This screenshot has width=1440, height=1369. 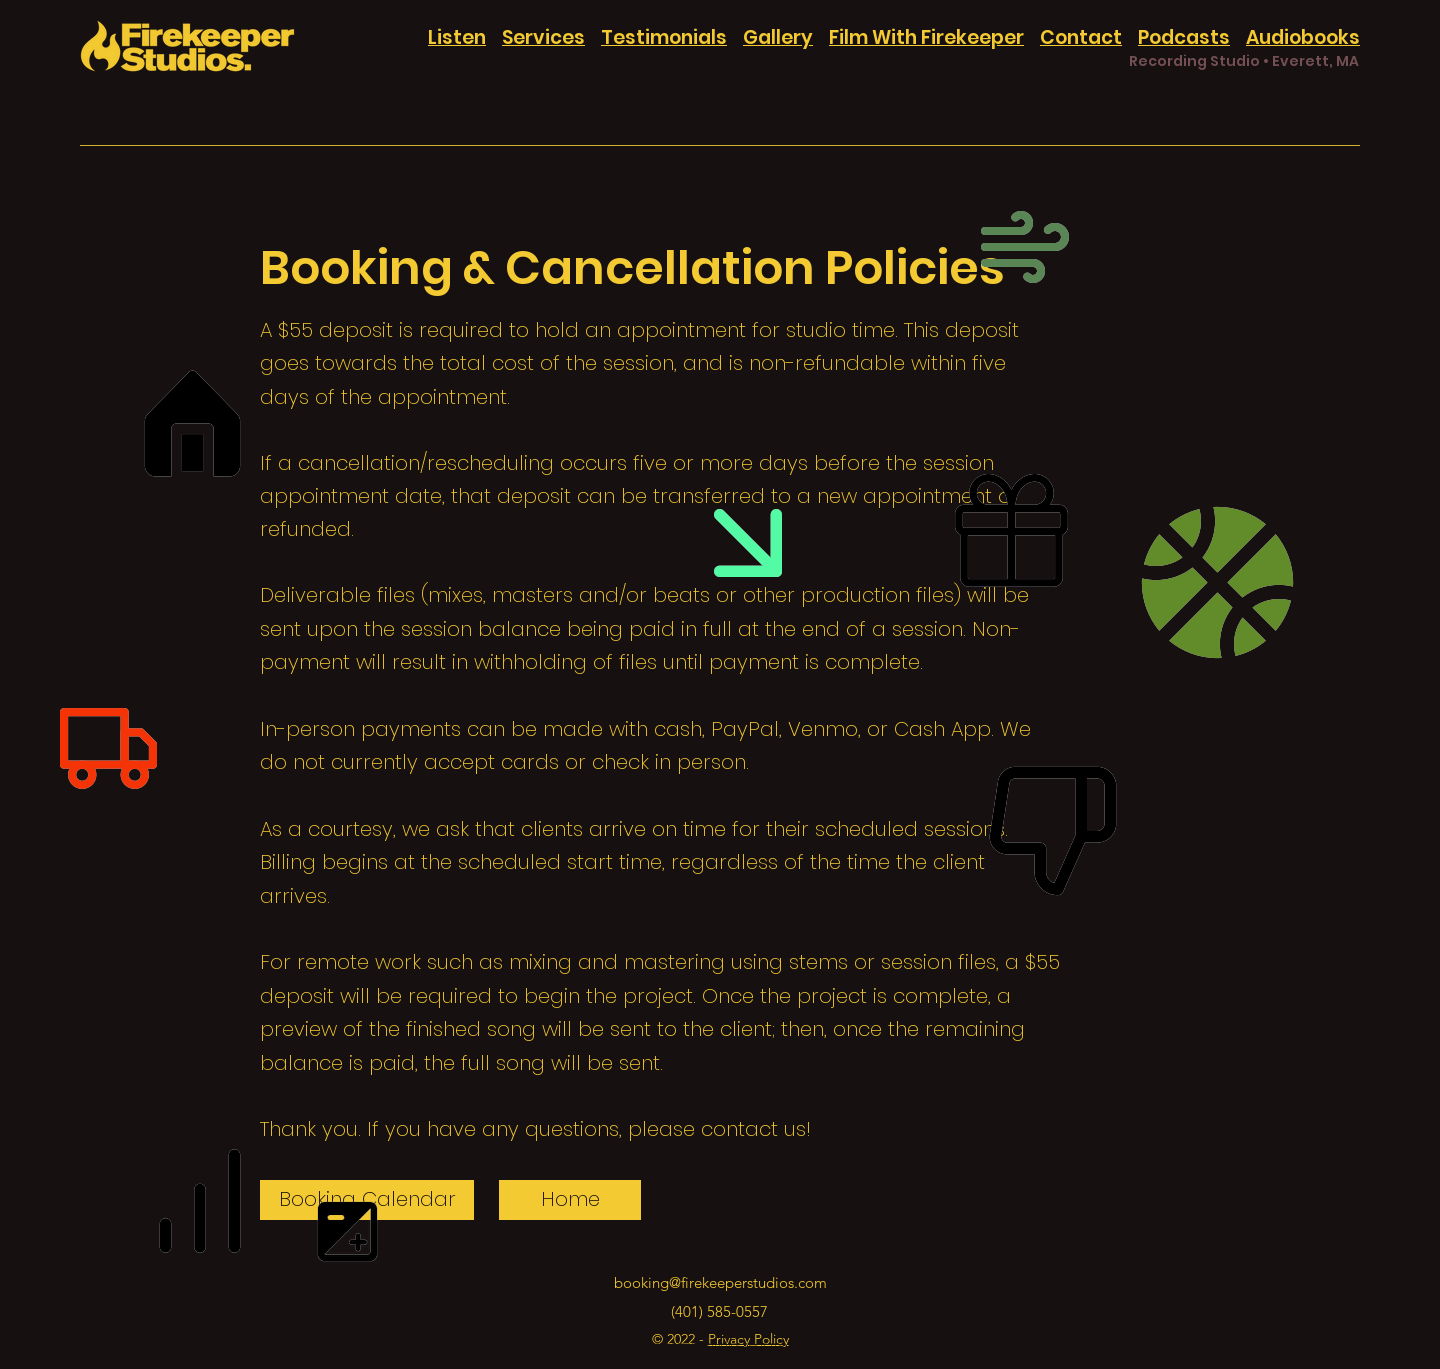 What do you see at coordinates (748, 543) in the screenshot?
I see `navigate to the next item diagonally` at bounding box center [748, 543].